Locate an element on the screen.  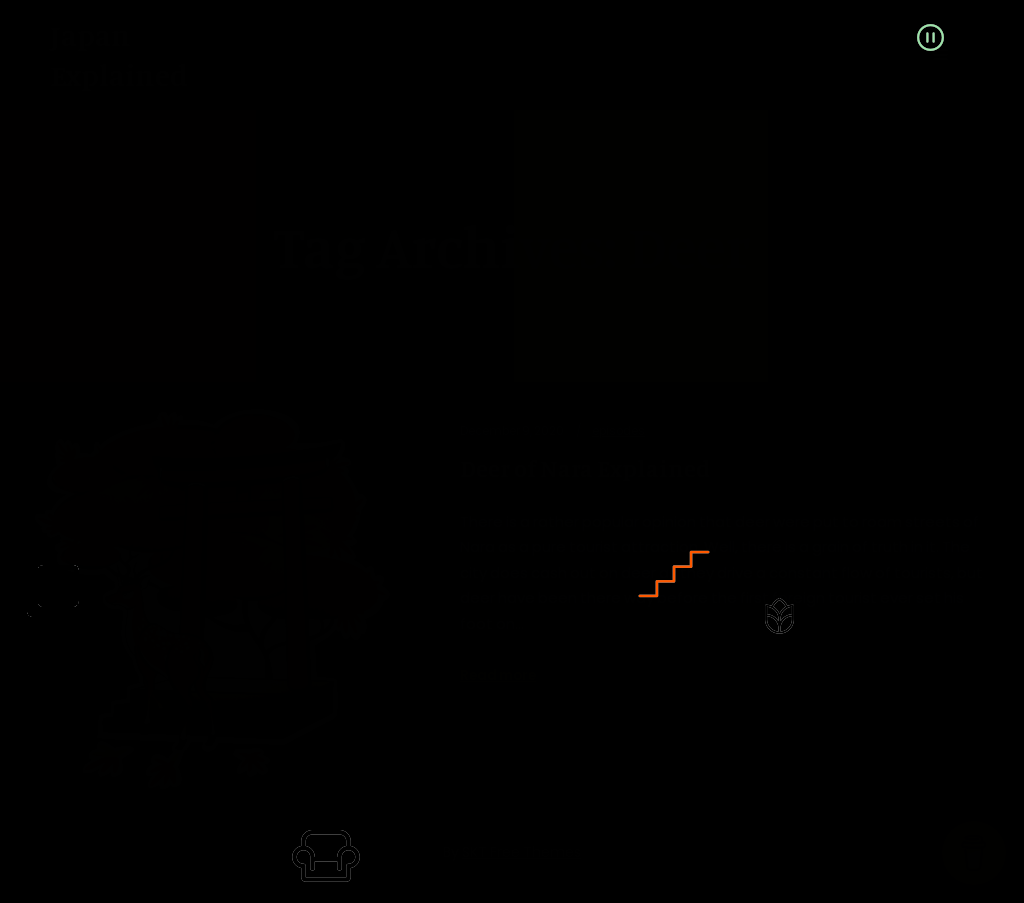
browse furniture or home decor is located at coordinates (326, 857).